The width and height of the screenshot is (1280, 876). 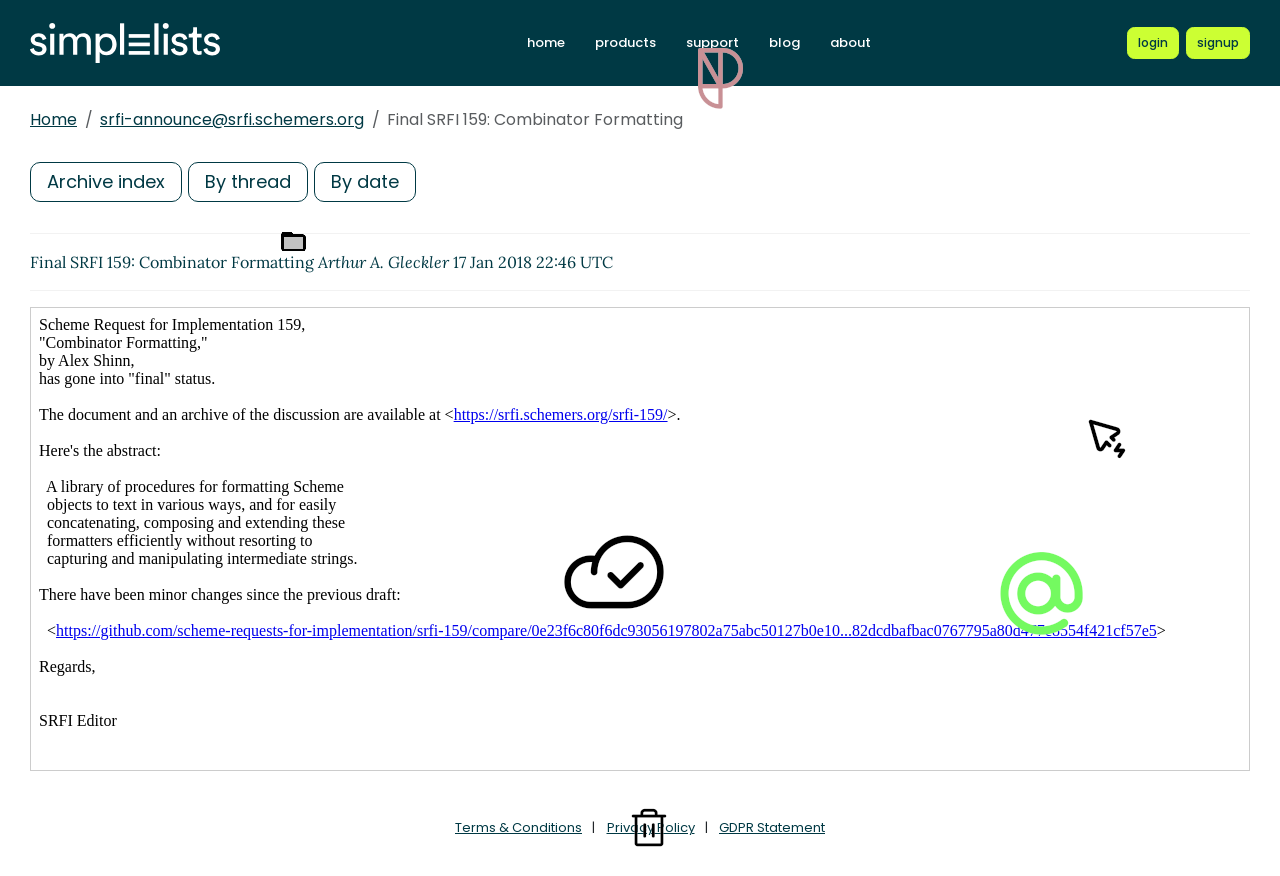 What do you see at coordinates (649, 829) in the screenshot?
I see `delete this item` at bounding box center [649, 829].